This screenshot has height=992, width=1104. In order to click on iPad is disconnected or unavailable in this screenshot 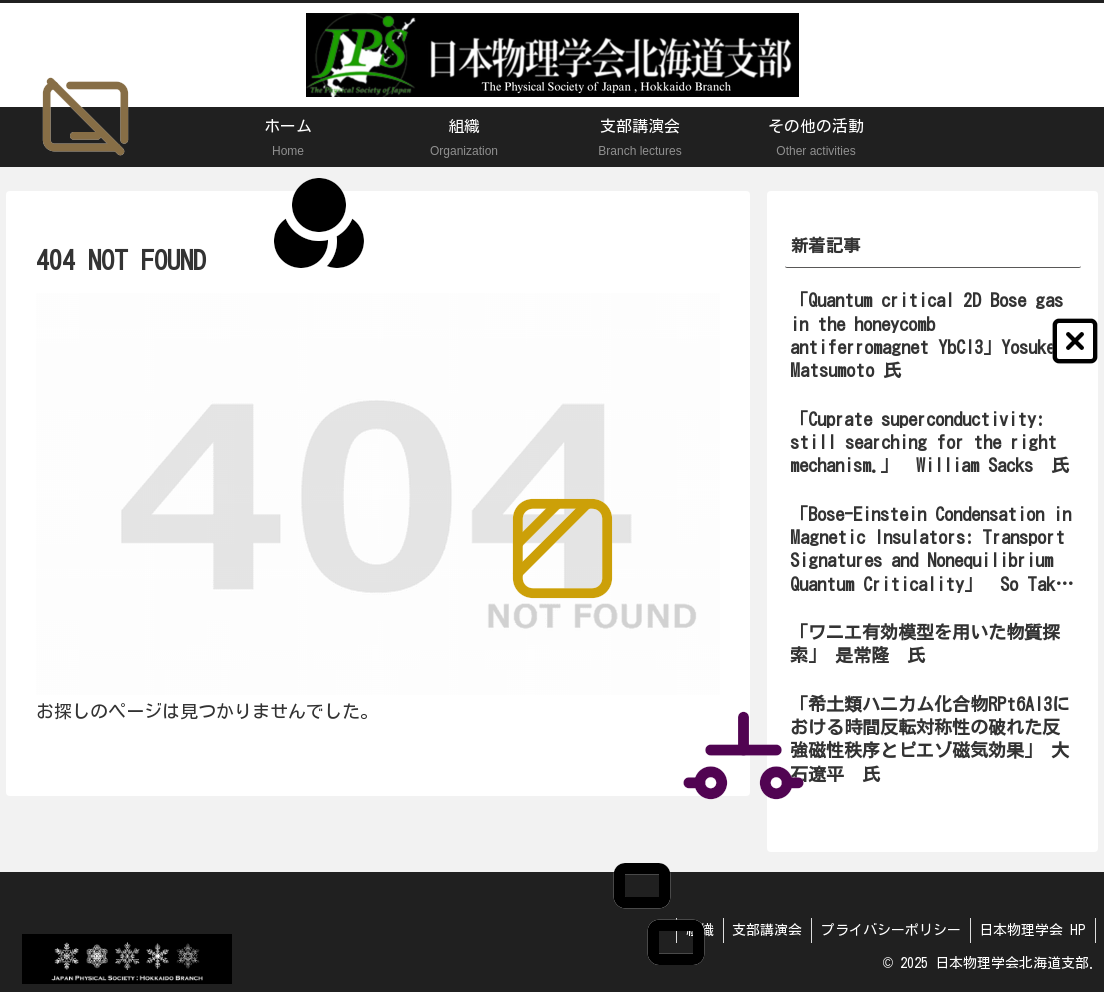, I will do `click(85, 116)`.